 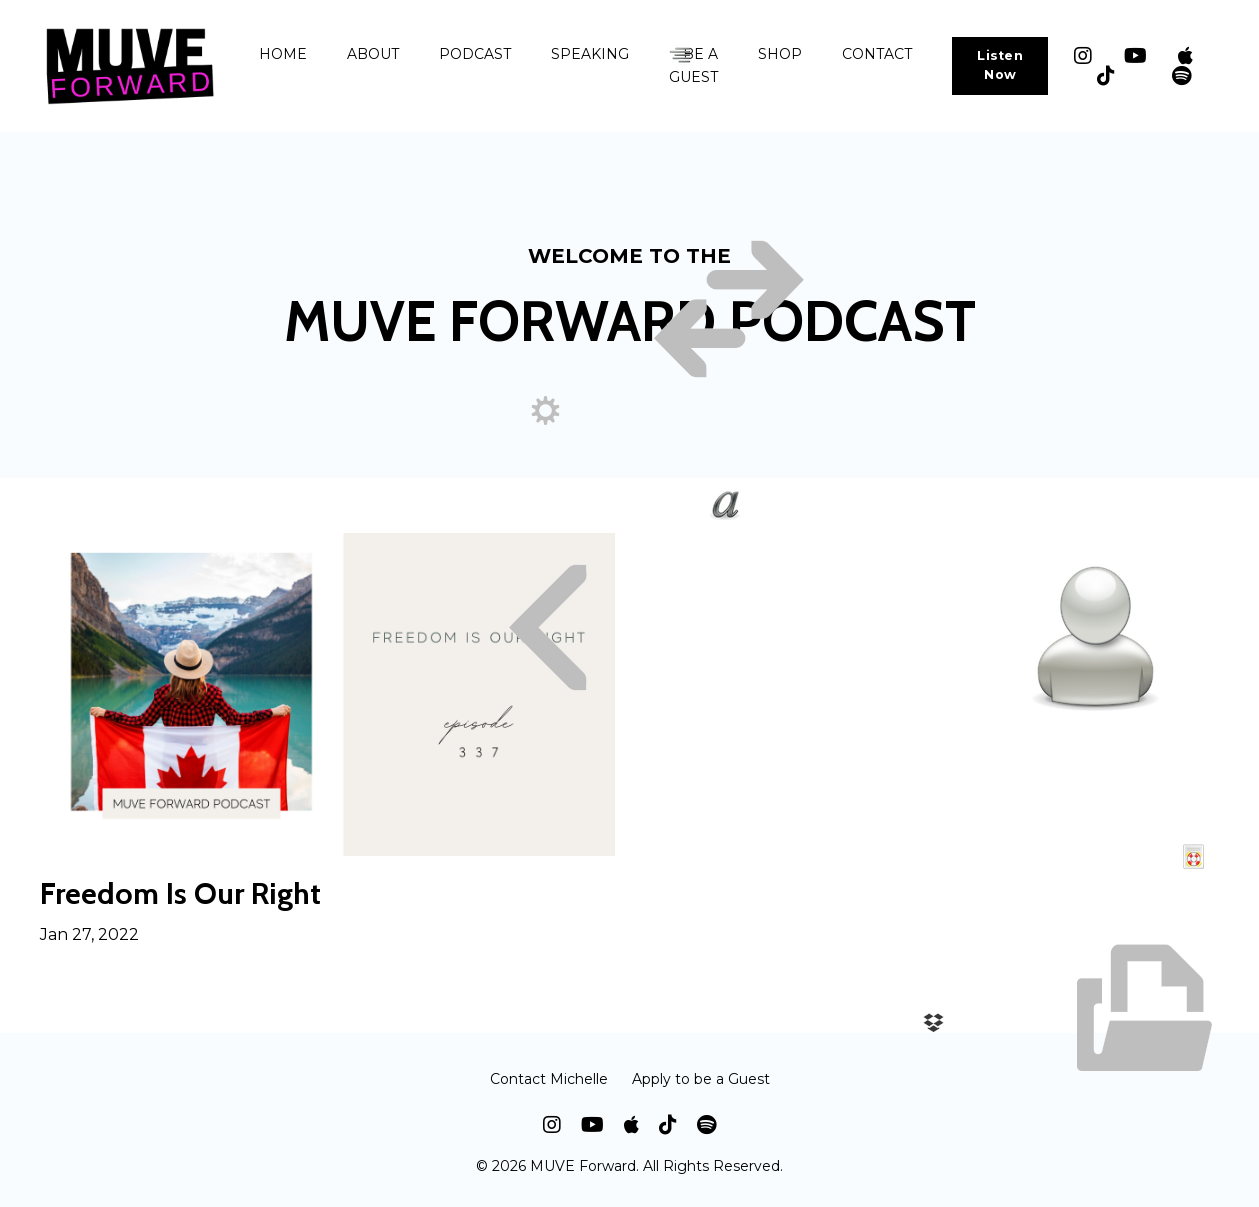 What do you see at coordinates (933, 1023) in the screenshot?
I see `open Dropbox cloud storage` at bounding box center [933, 1023].